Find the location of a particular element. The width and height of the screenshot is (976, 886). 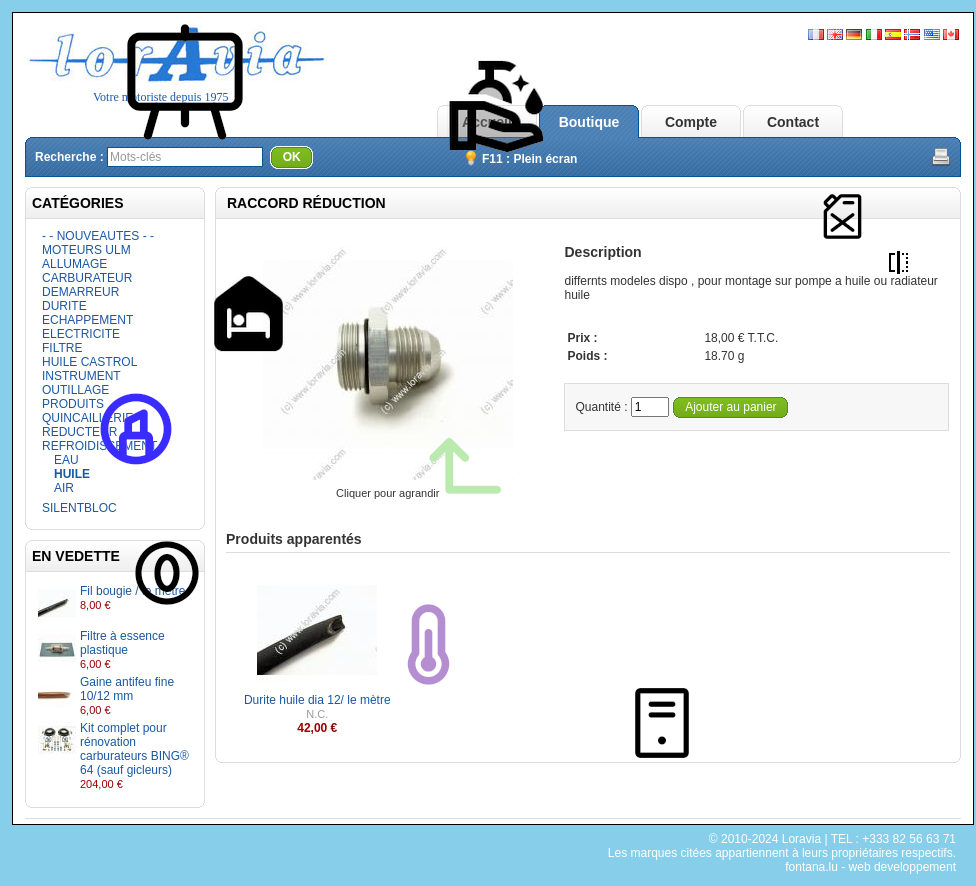

go back and return to top is located at coordinates (462, 468).